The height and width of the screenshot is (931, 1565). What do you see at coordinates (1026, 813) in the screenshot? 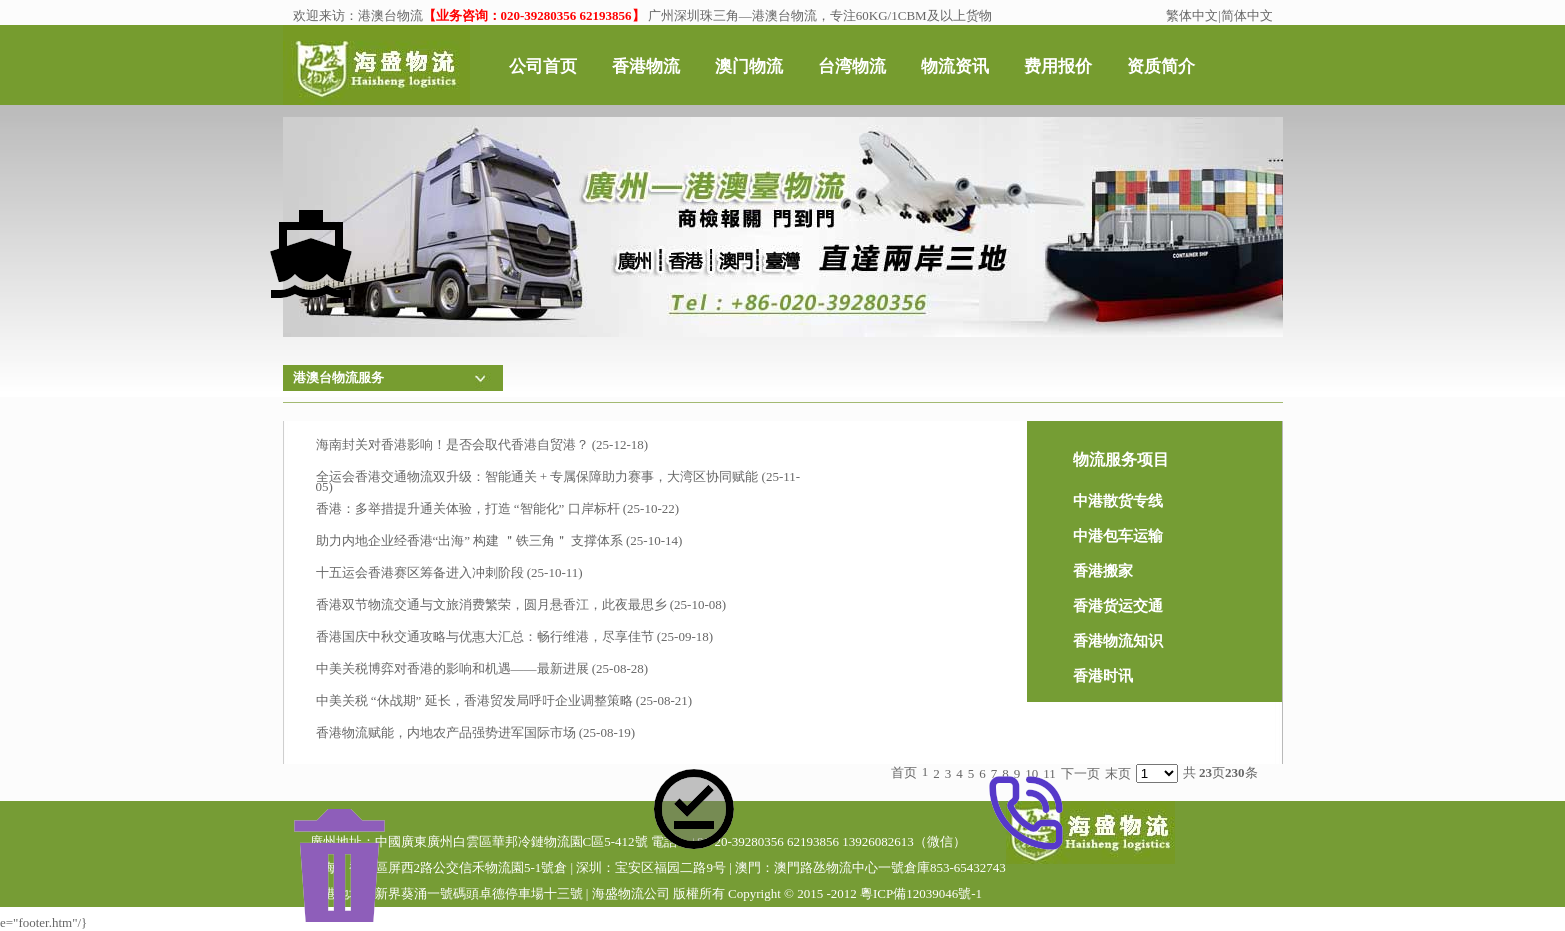
I see `make a phone call` at bounding box center [1026, 813].